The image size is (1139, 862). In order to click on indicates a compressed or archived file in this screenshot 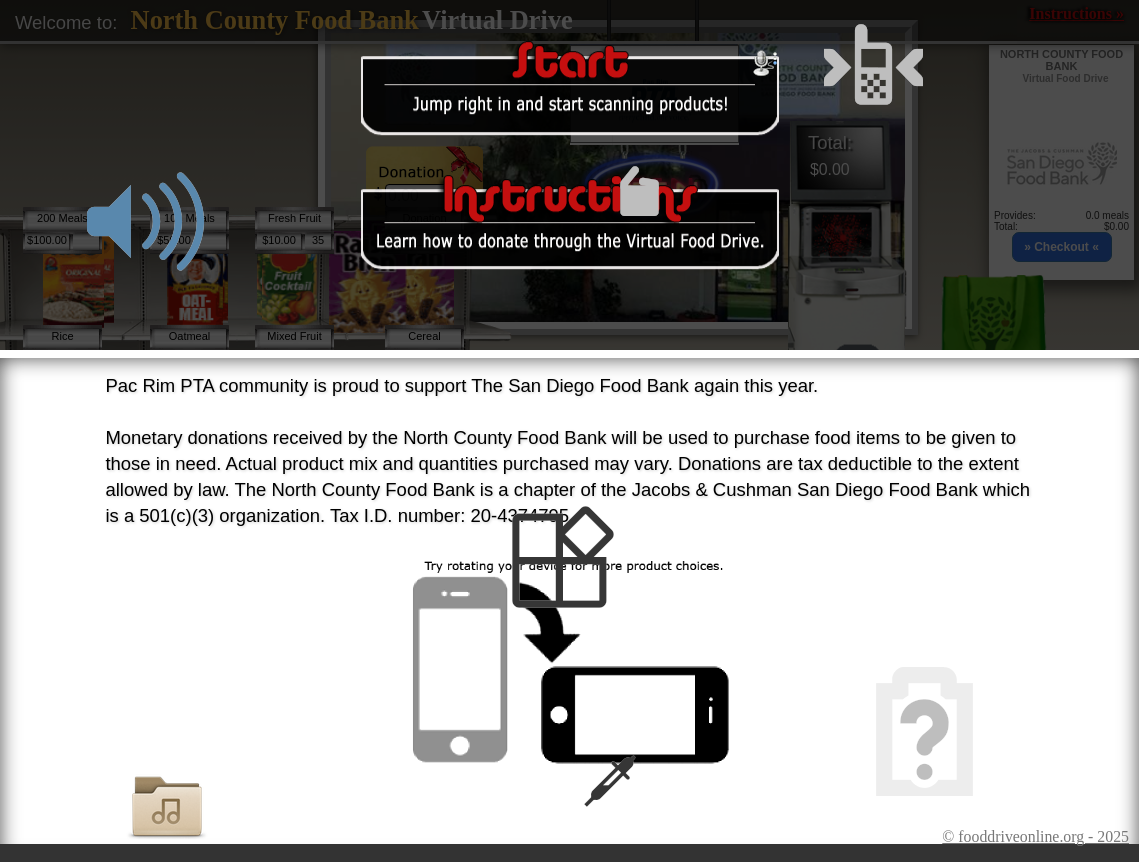, I will do `click(639, 185)`.